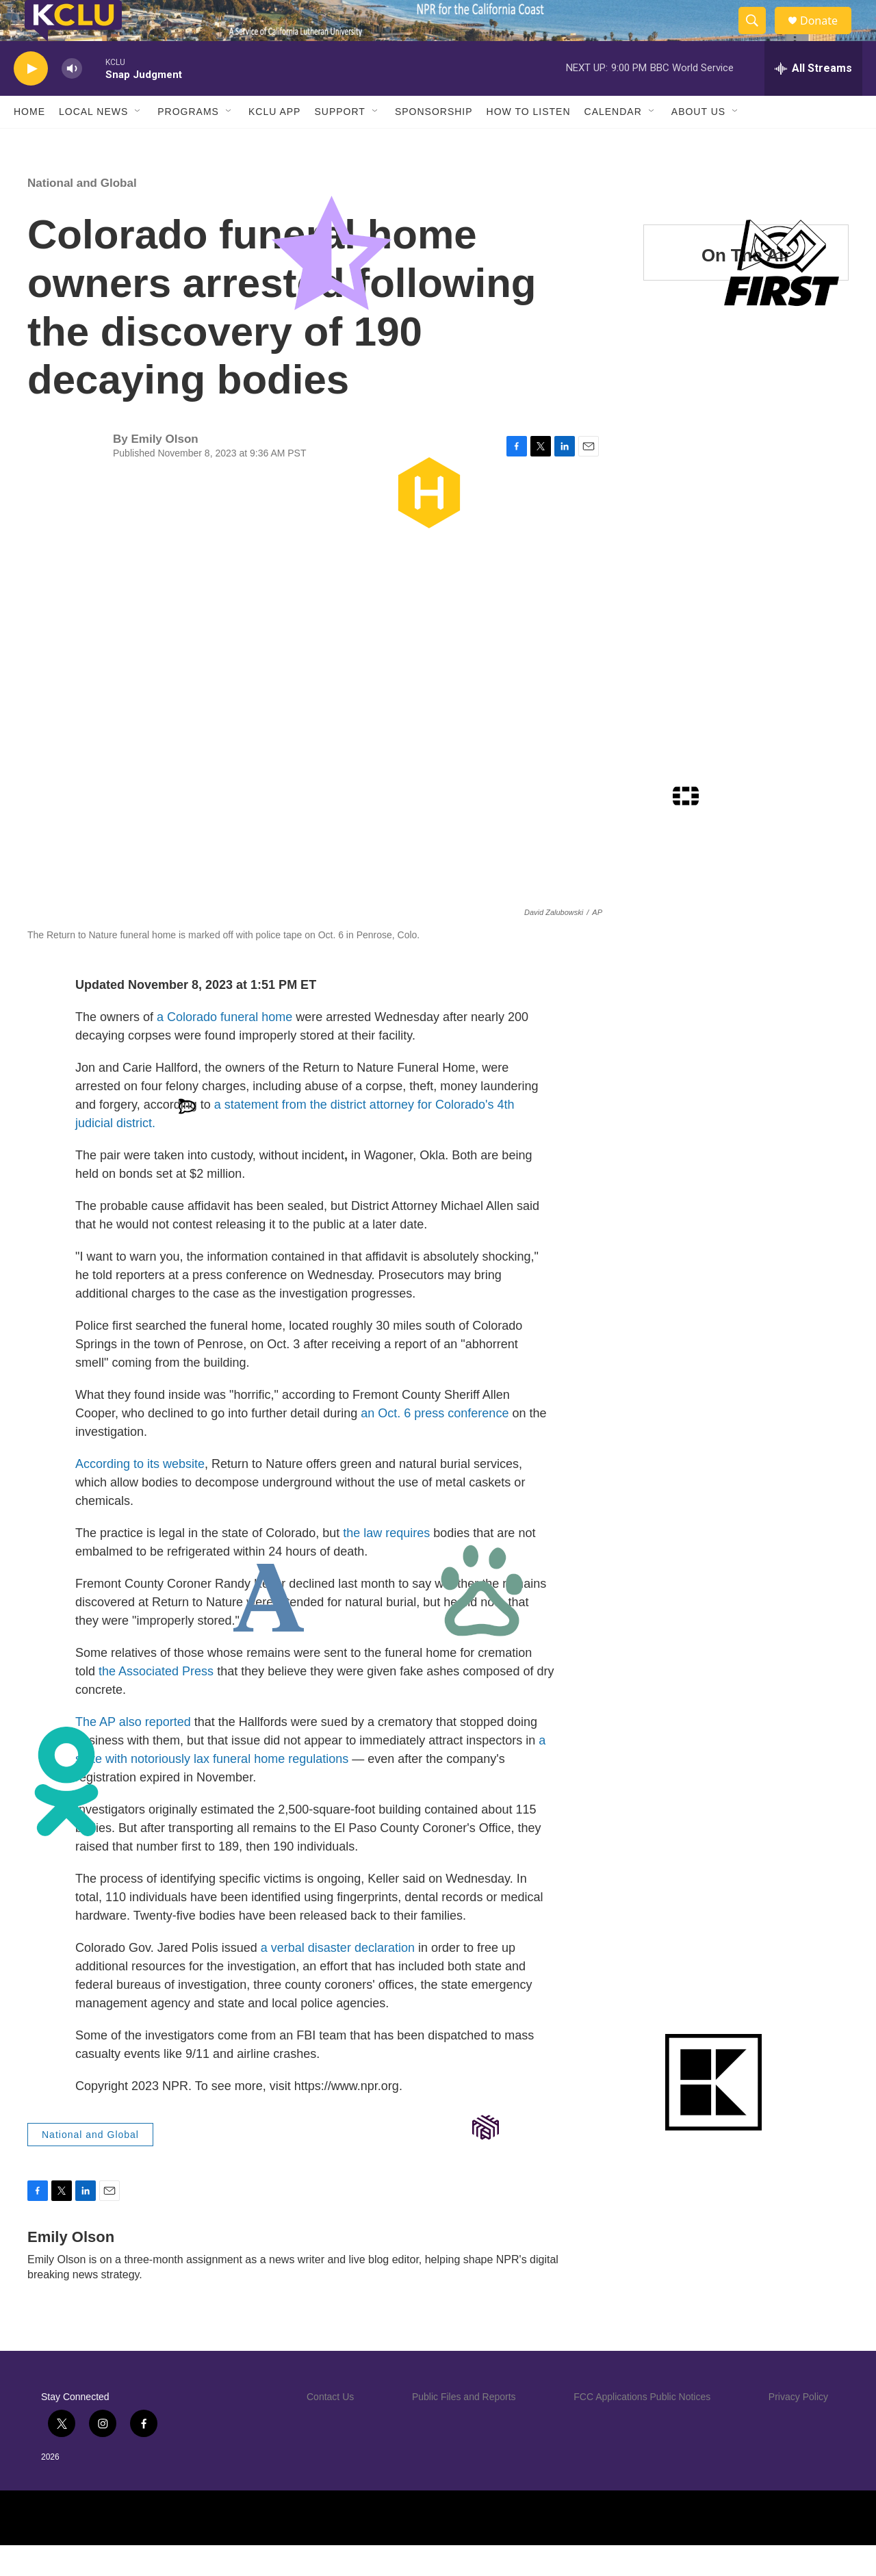 This screenshot has width=876, height=2576. Describe the element at coordinates (331, 256) in the screenshot. I see `indicates a partial or half rating` at that location.